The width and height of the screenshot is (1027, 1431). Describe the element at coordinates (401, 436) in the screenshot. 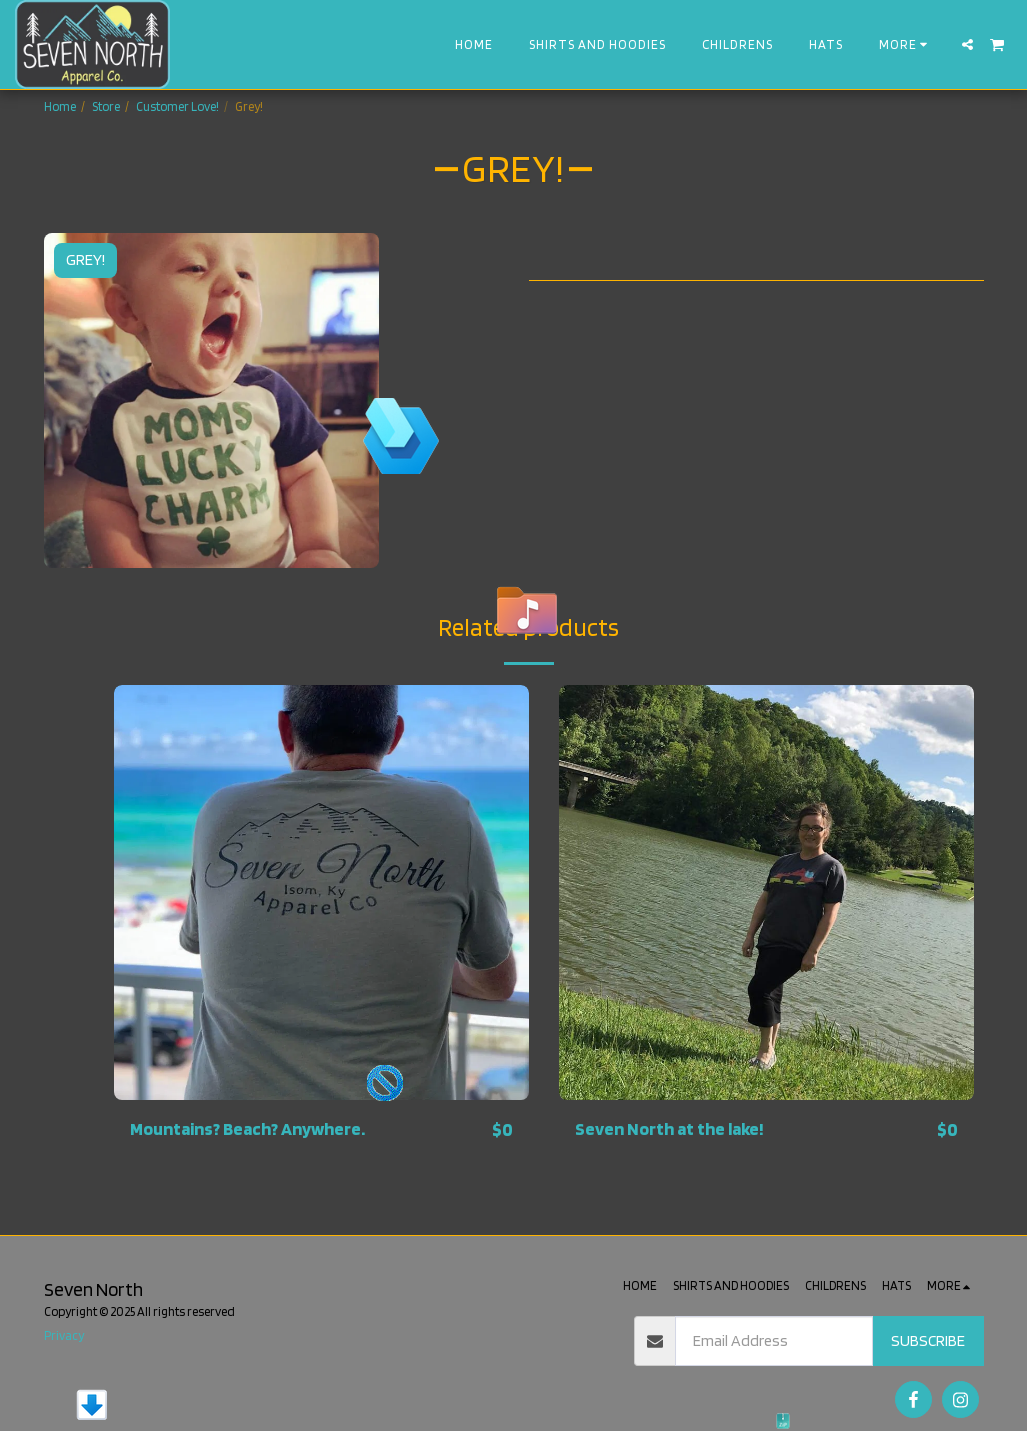

I see `open Microsoft Dynamics 365 application` at that location.